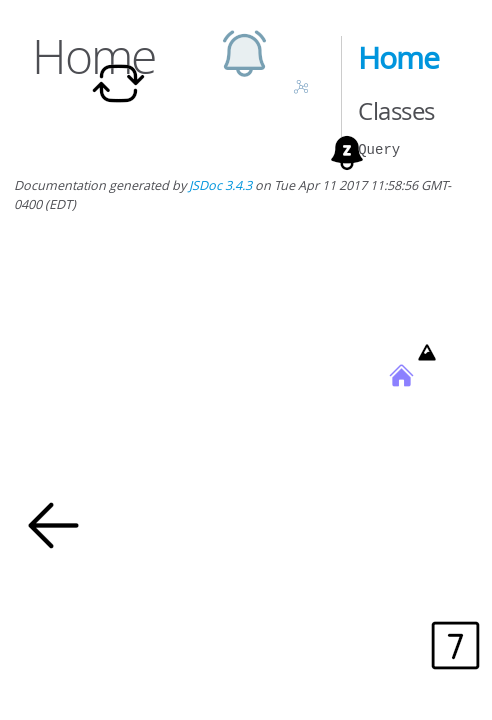  Describe the element at coordinates (53, 525) in the screenshot. I see `go back to the previous screen` at that location.